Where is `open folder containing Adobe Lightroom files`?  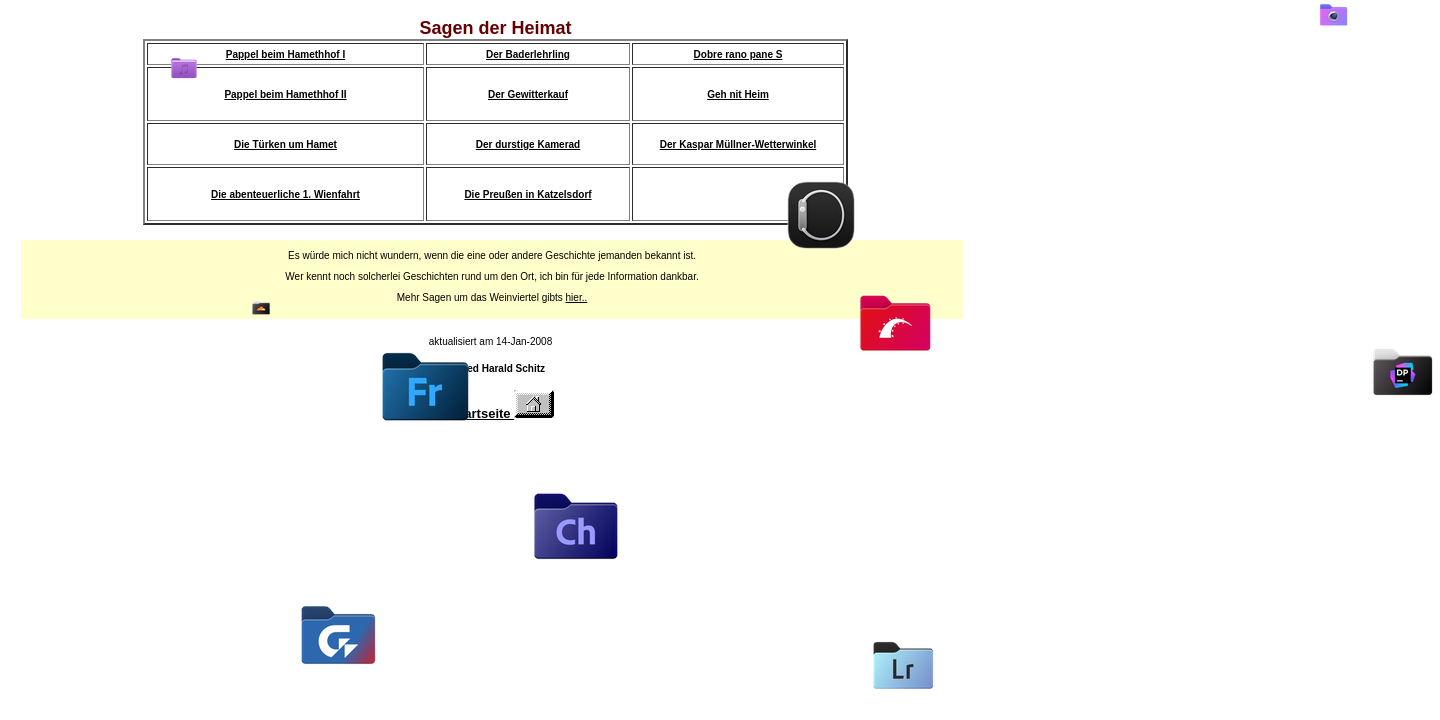
open folder containing Adobe Lightroom files is located at coordinates (903, 667).